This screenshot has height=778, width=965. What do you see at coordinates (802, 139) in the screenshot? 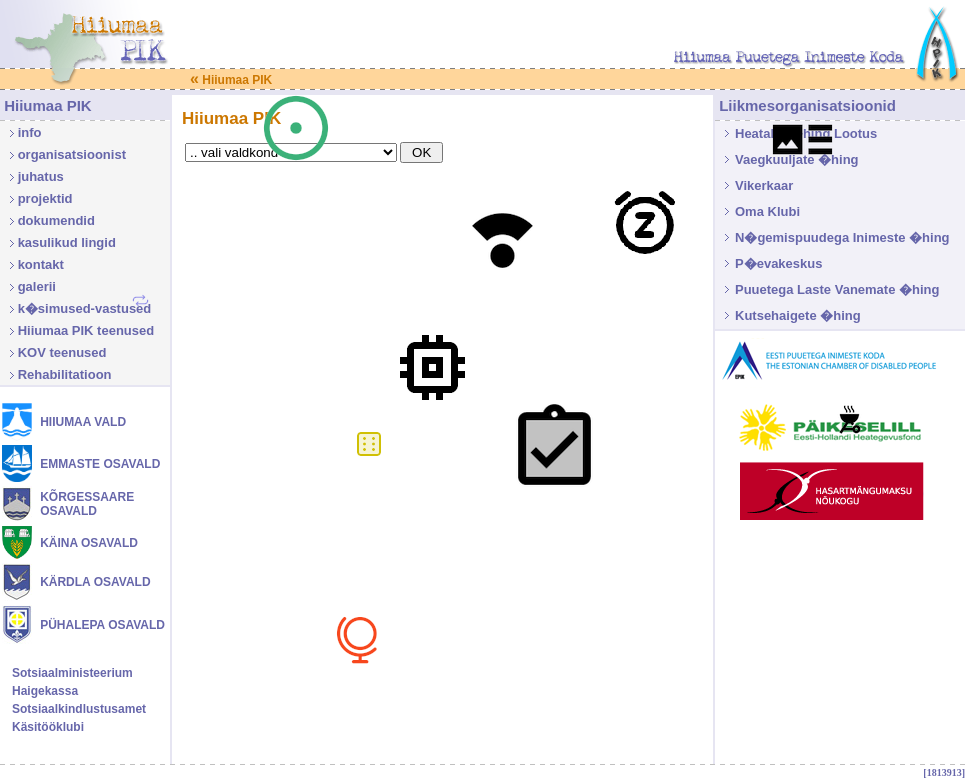
I see `view article or media with thumbnail preview` at bounding box center [802, 139].